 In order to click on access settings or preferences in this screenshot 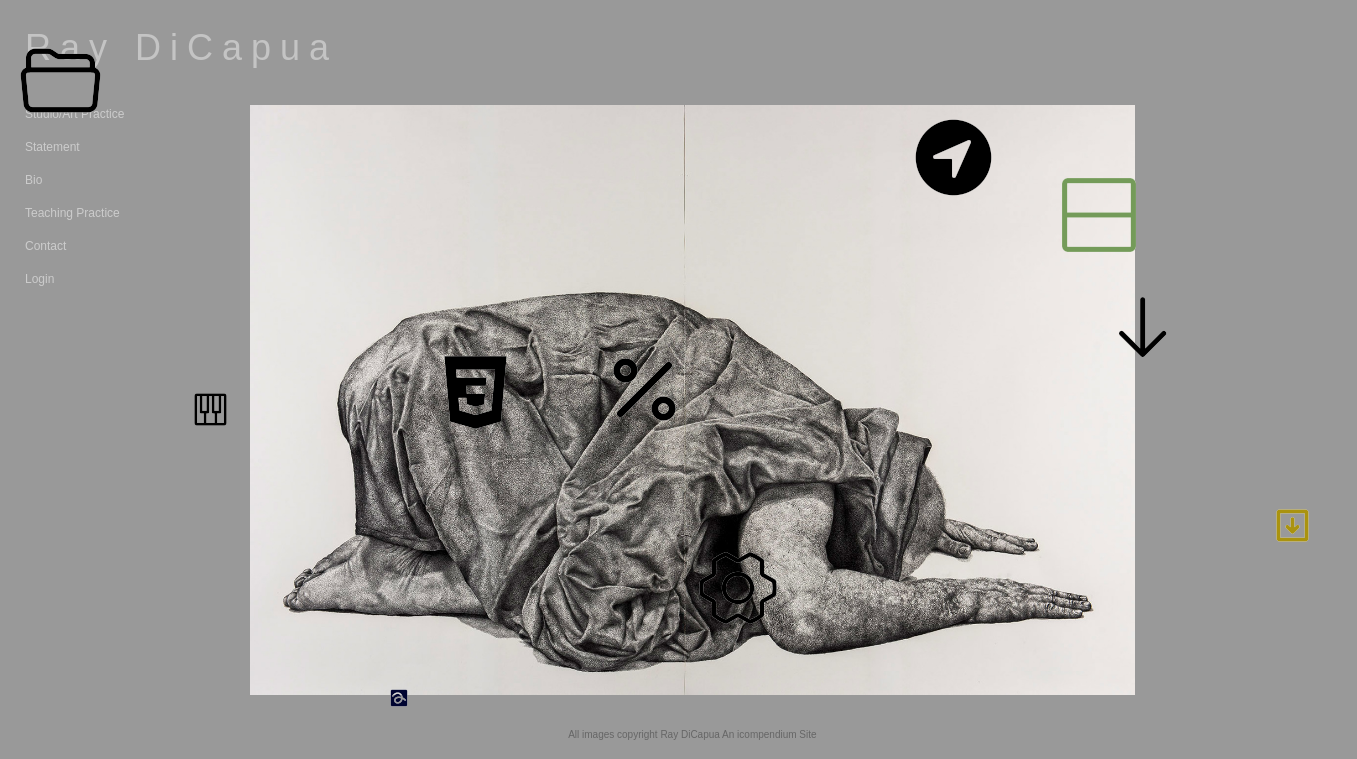, I will do `click(738, 588)`.